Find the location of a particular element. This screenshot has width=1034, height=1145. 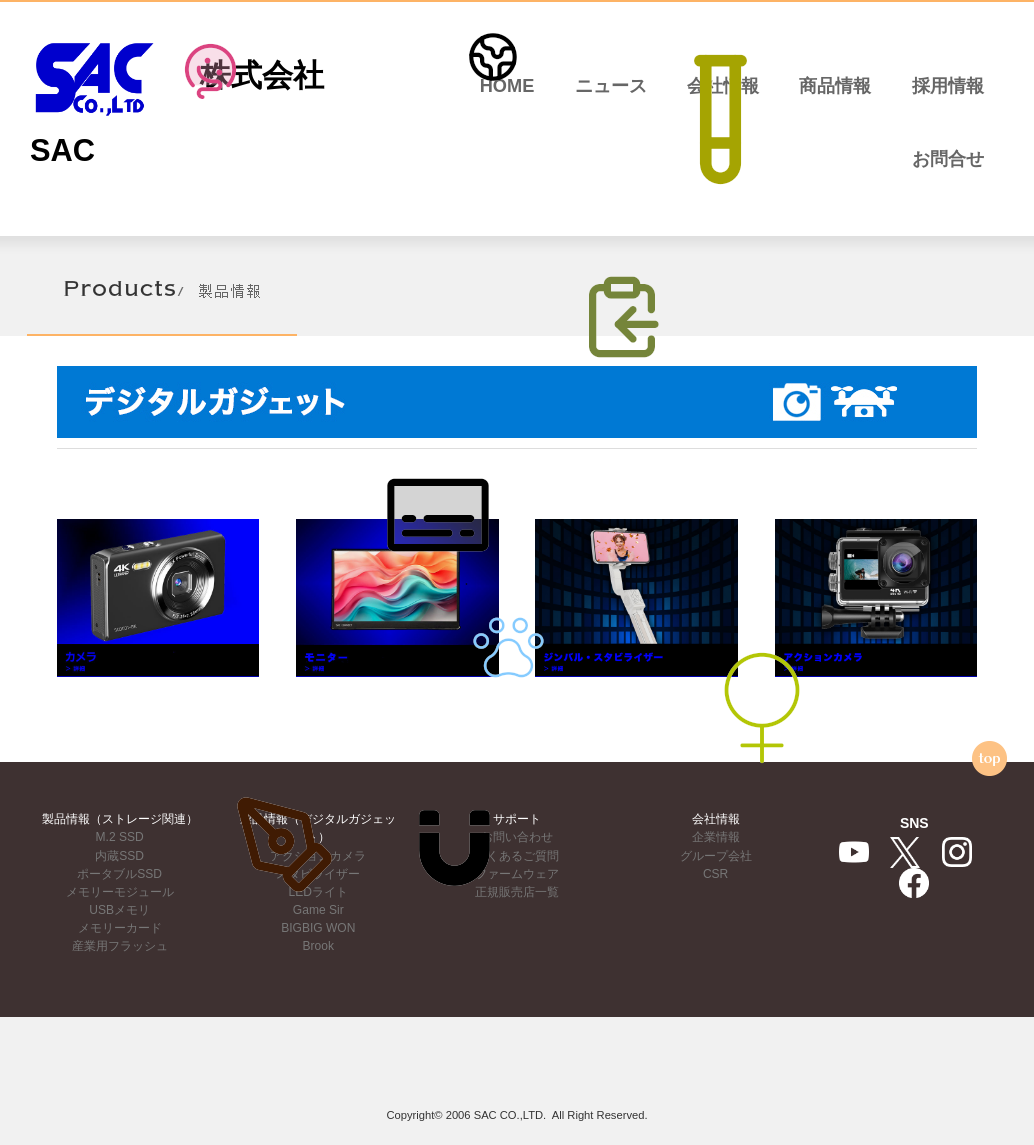

enable subtitles or closed captions is located at coordinates (438, 515).